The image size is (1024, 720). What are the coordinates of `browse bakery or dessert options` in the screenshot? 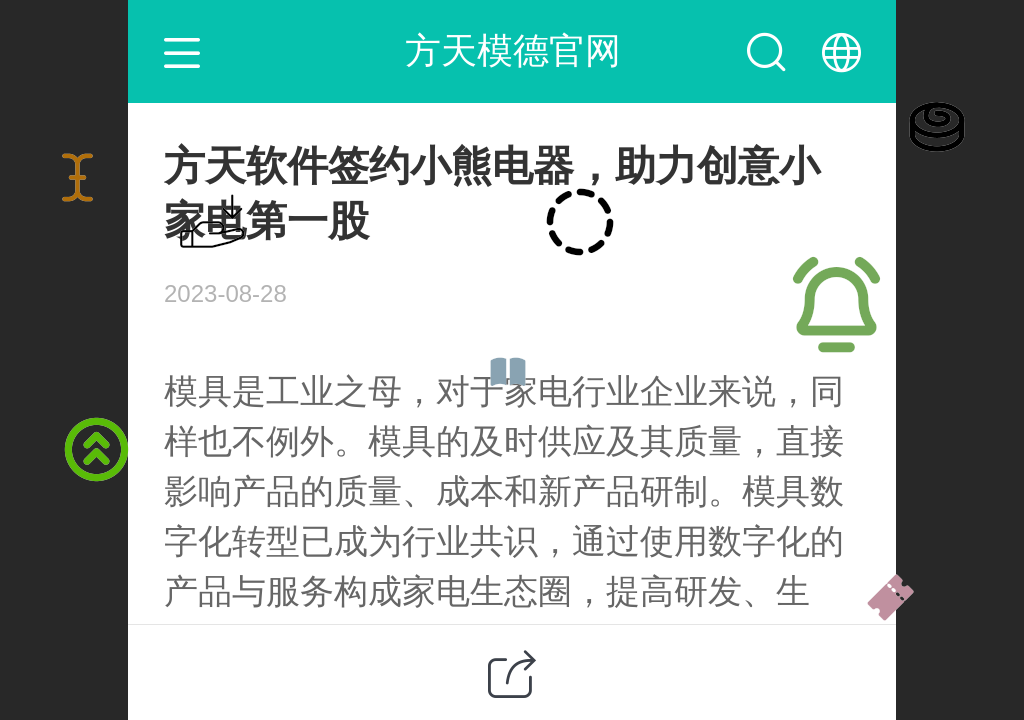 It's located at (937, 127).